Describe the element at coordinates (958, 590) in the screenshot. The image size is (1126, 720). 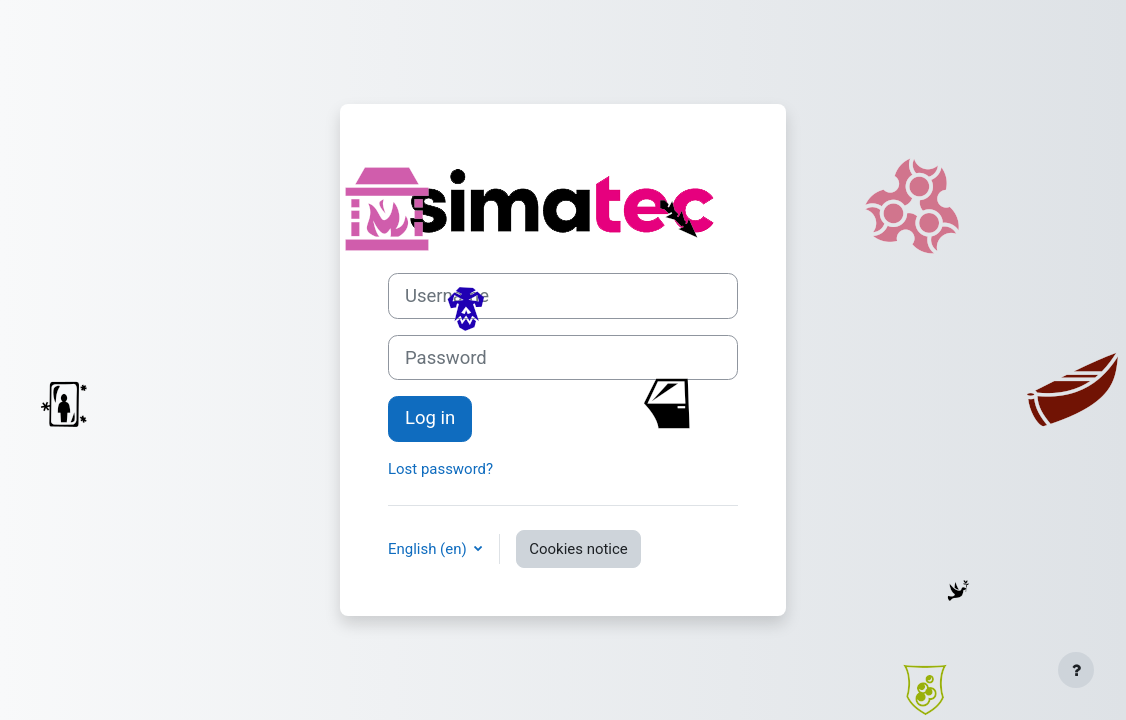
I see `indicates peace or harmony theme` at that location.